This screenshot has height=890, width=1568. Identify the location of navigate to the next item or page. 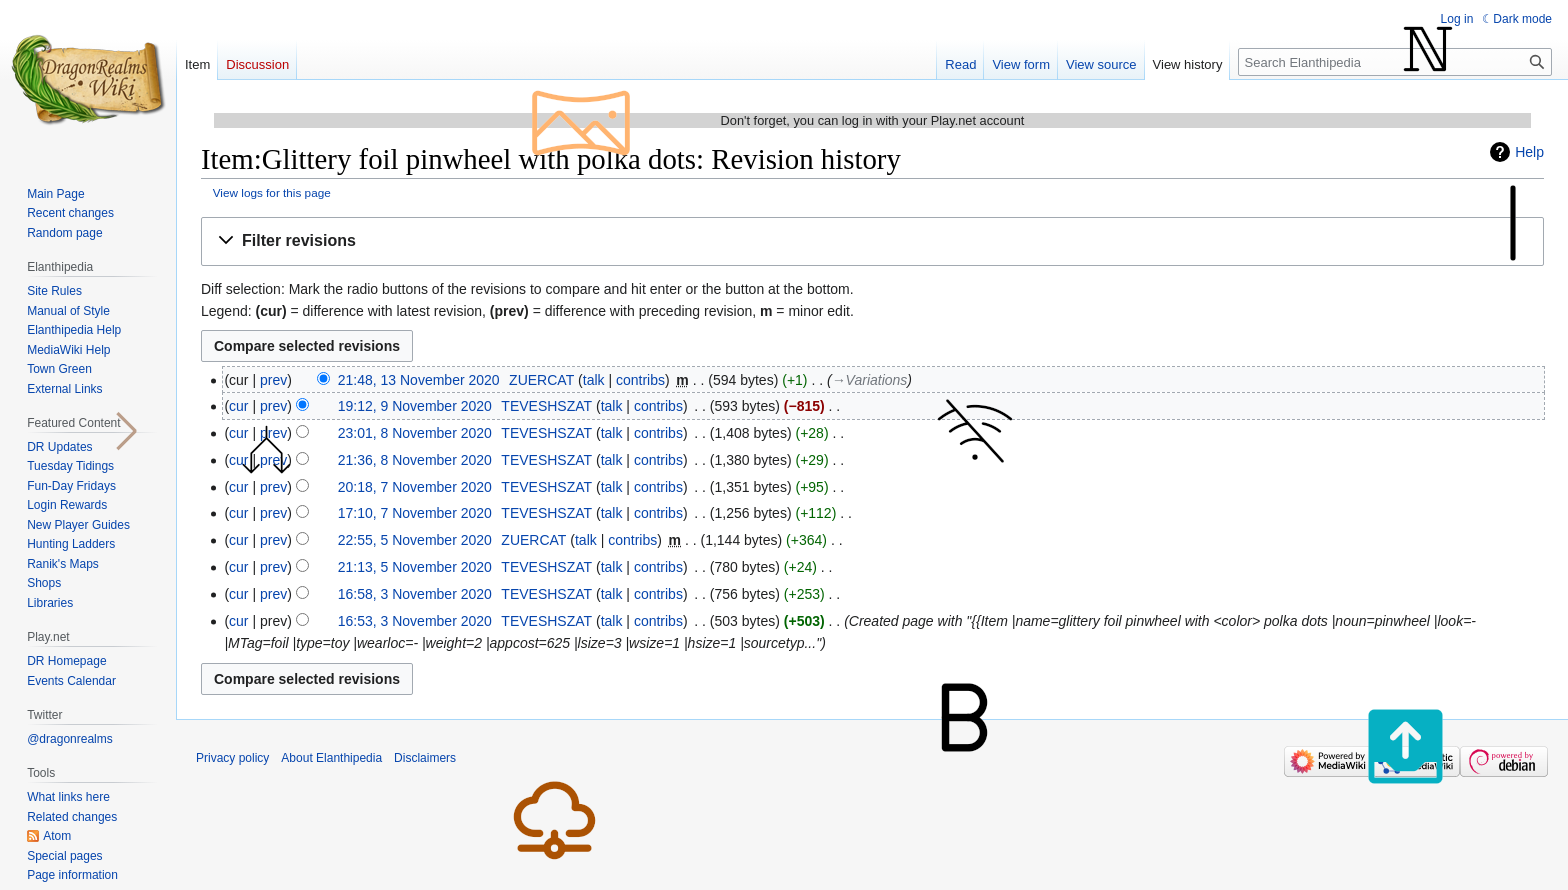
(125, 431).